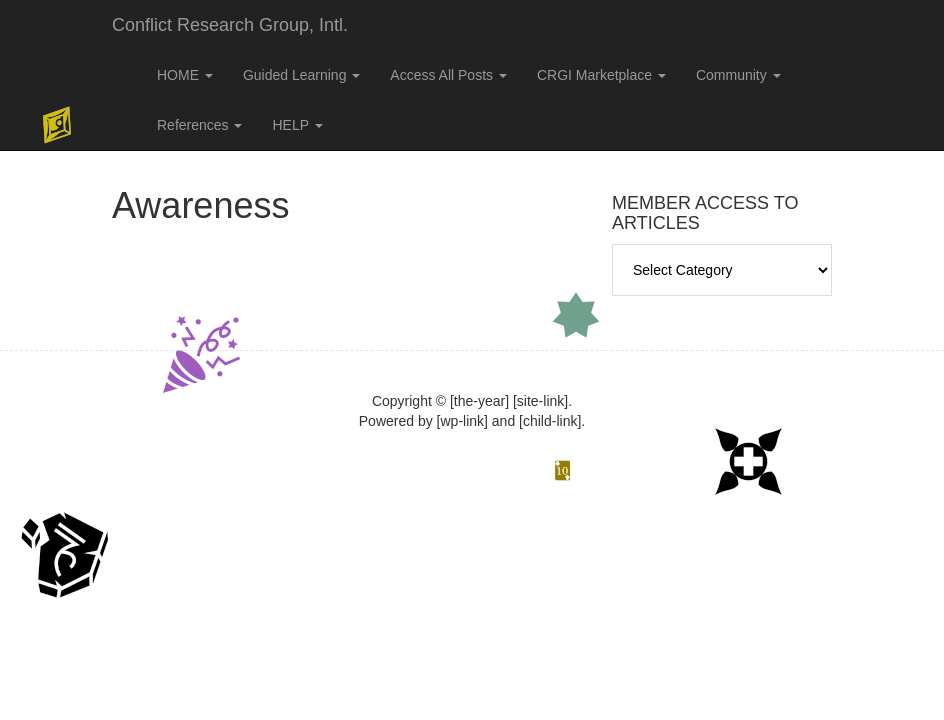 The image size is (944, 720). Describe the element at coordinates (576, 315) in the screenshot. I see `indicates a special or featured item` at that location.